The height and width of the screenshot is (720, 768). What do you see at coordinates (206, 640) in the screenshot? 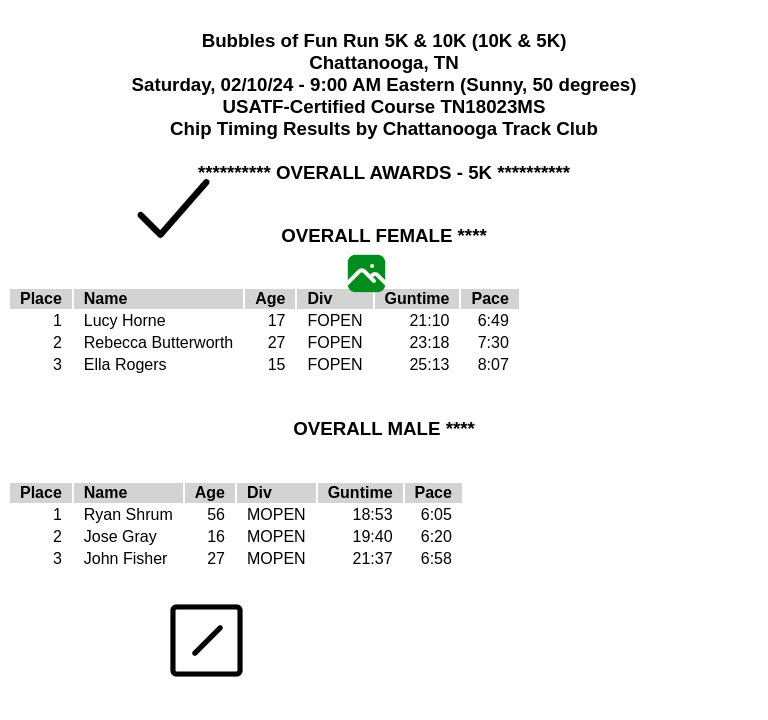
I see `indicates an ignored file in a diff view` at bounding box center [206, 640].